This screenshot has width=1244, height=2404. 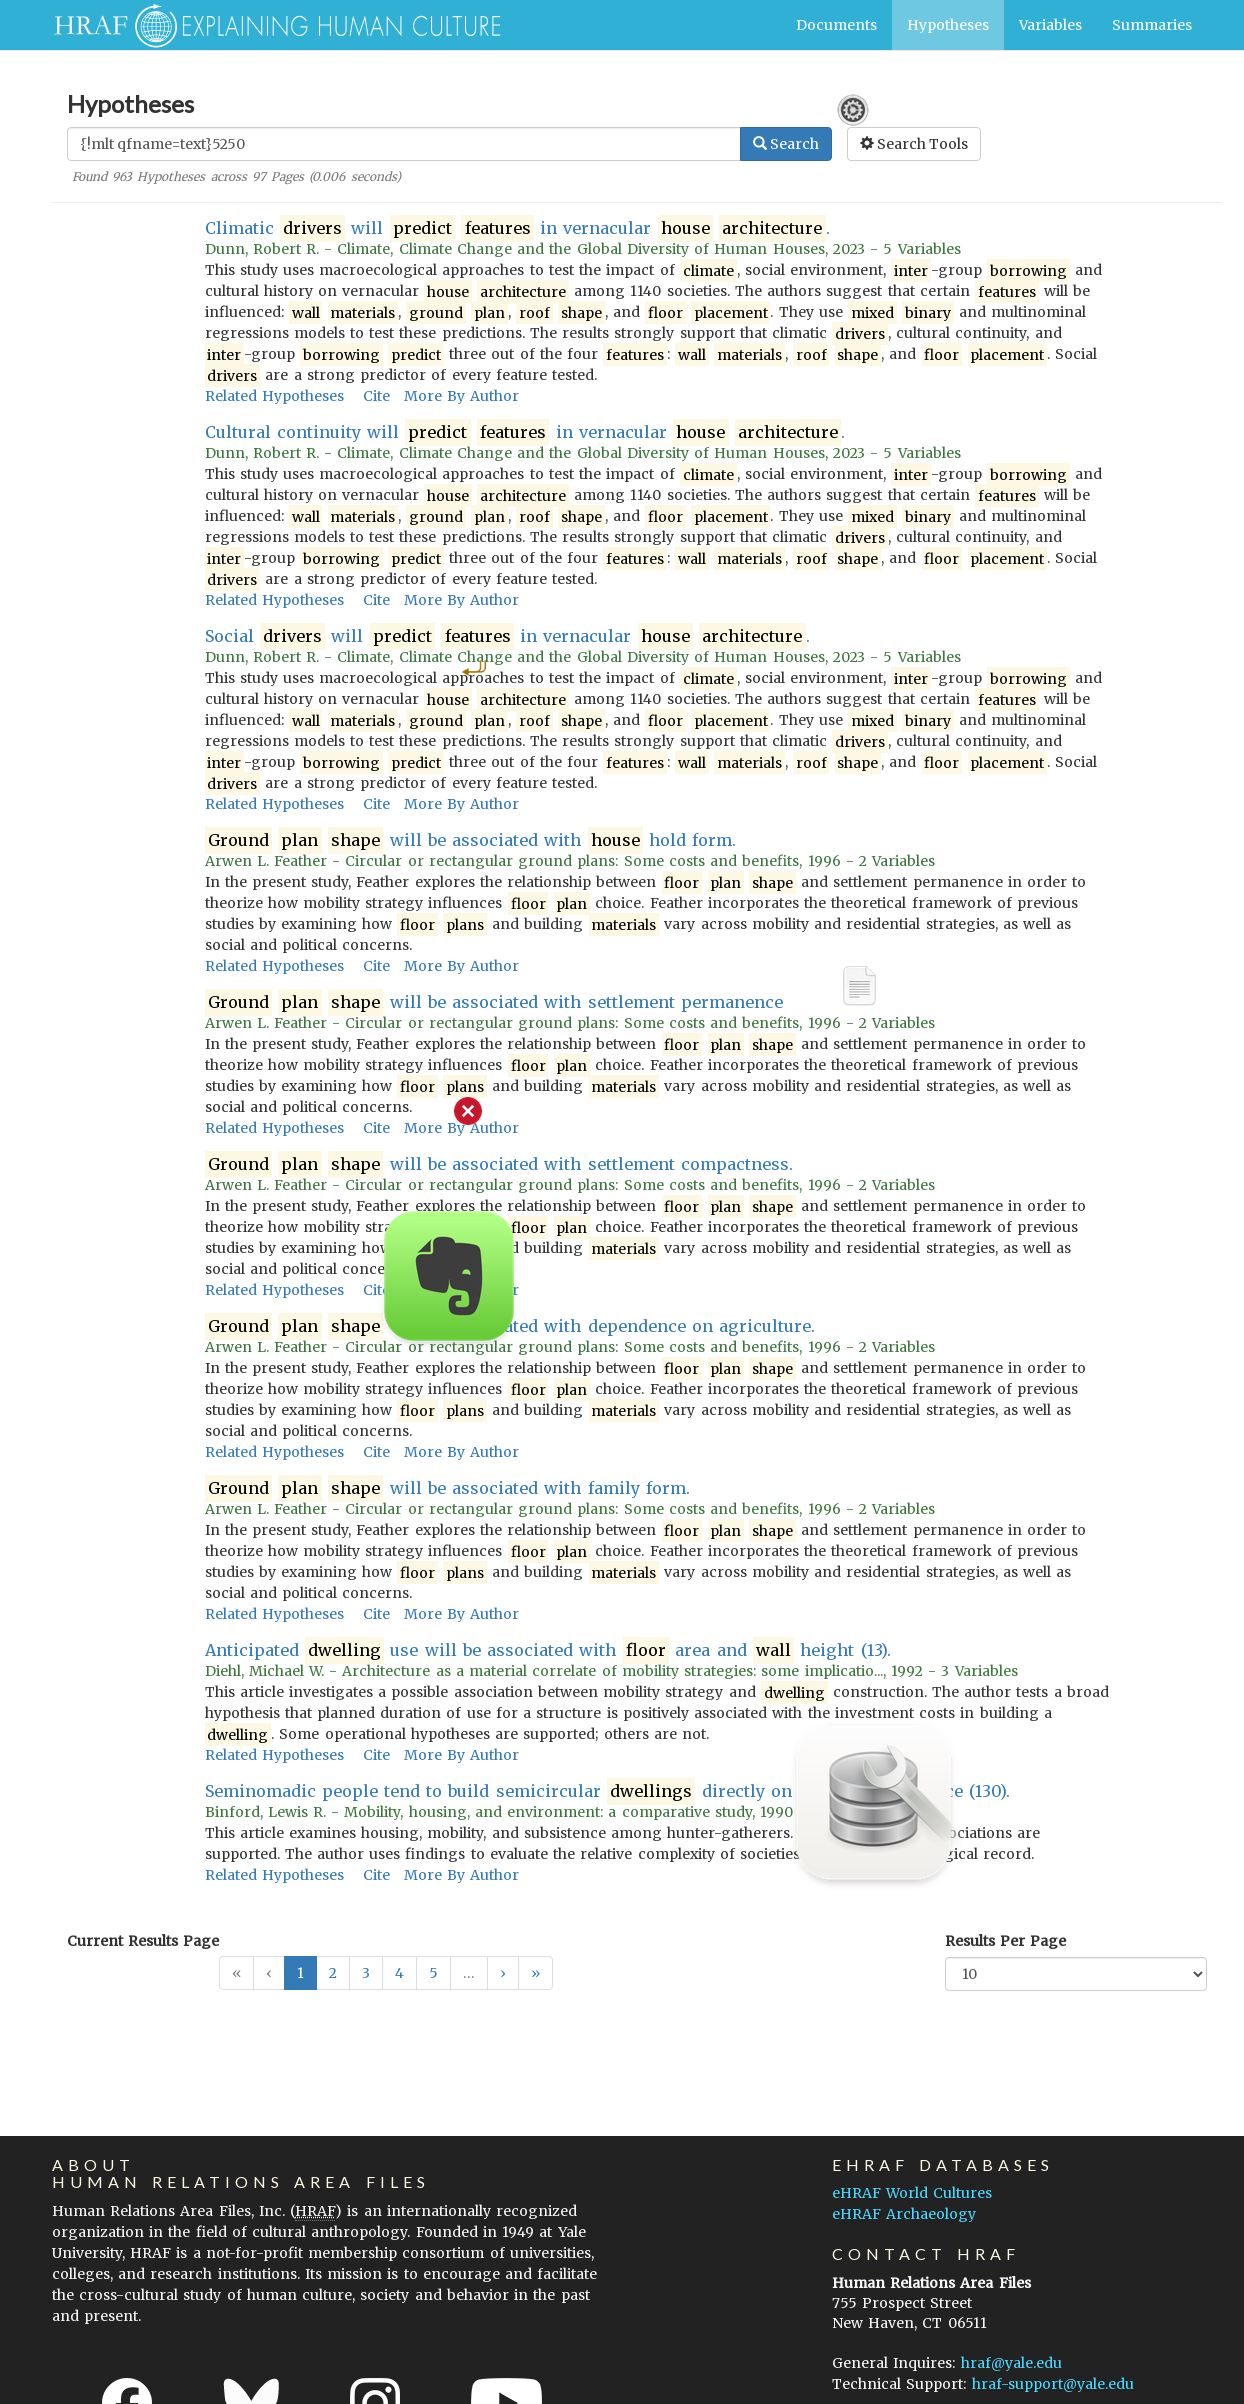 What do you see at coordinates (853, 110) in the screenshot?
I see `open system settings` at bounding box center [853, 110].